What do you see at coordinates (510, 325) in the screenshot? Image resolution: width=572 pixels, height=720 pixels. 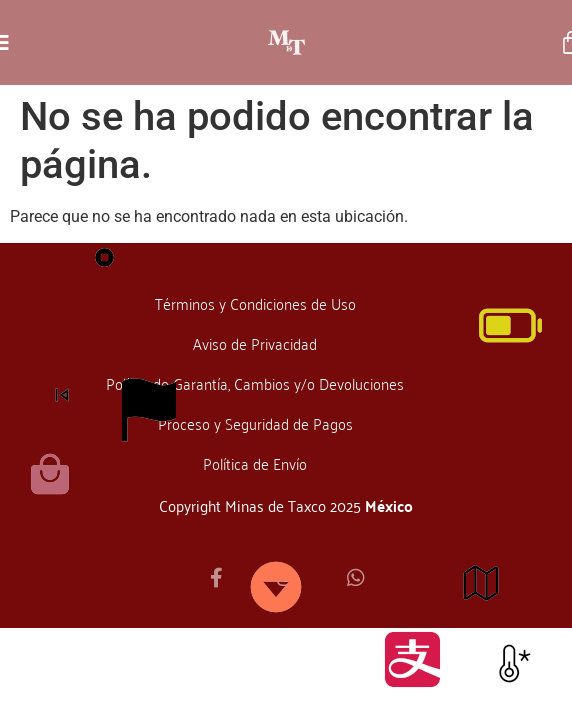 I see `indicates battery at 50% charge level` at bounding box center [510, 325].